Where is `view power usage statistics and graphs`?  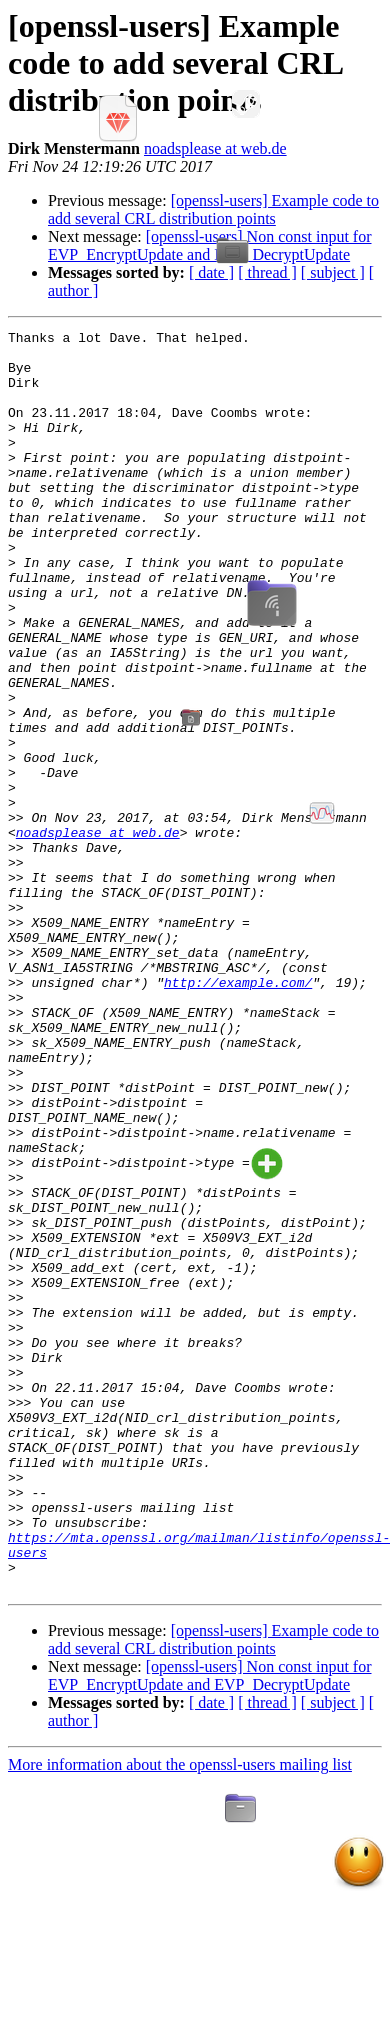 view power usage statistics and graphs is located at coordinates (322, 813).